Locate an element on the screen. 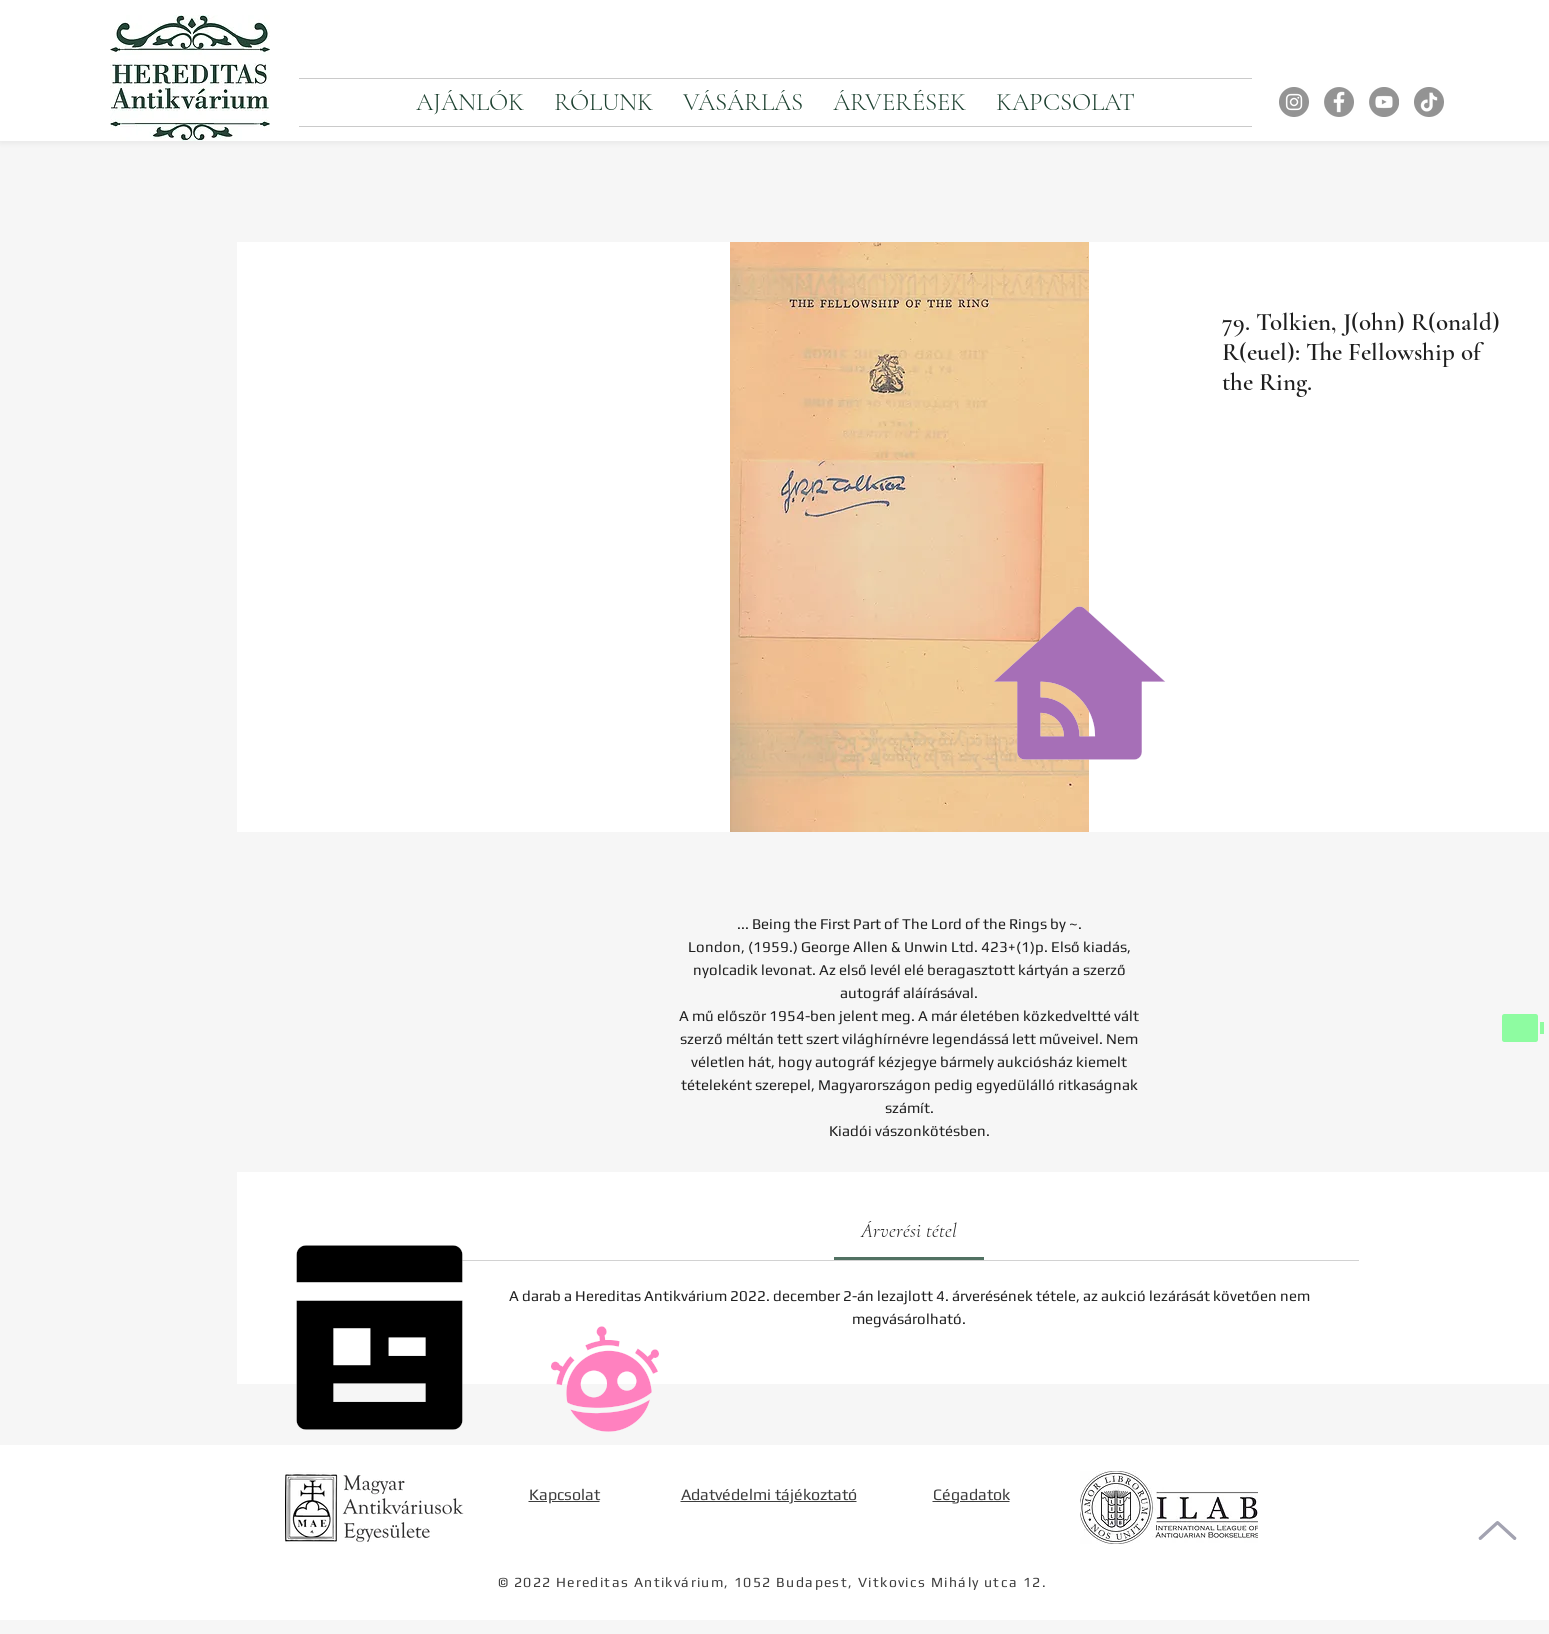 The height and width of the screenshot is (1634, 1549). open Apple Pages document is located at coordinates (379, 1337).